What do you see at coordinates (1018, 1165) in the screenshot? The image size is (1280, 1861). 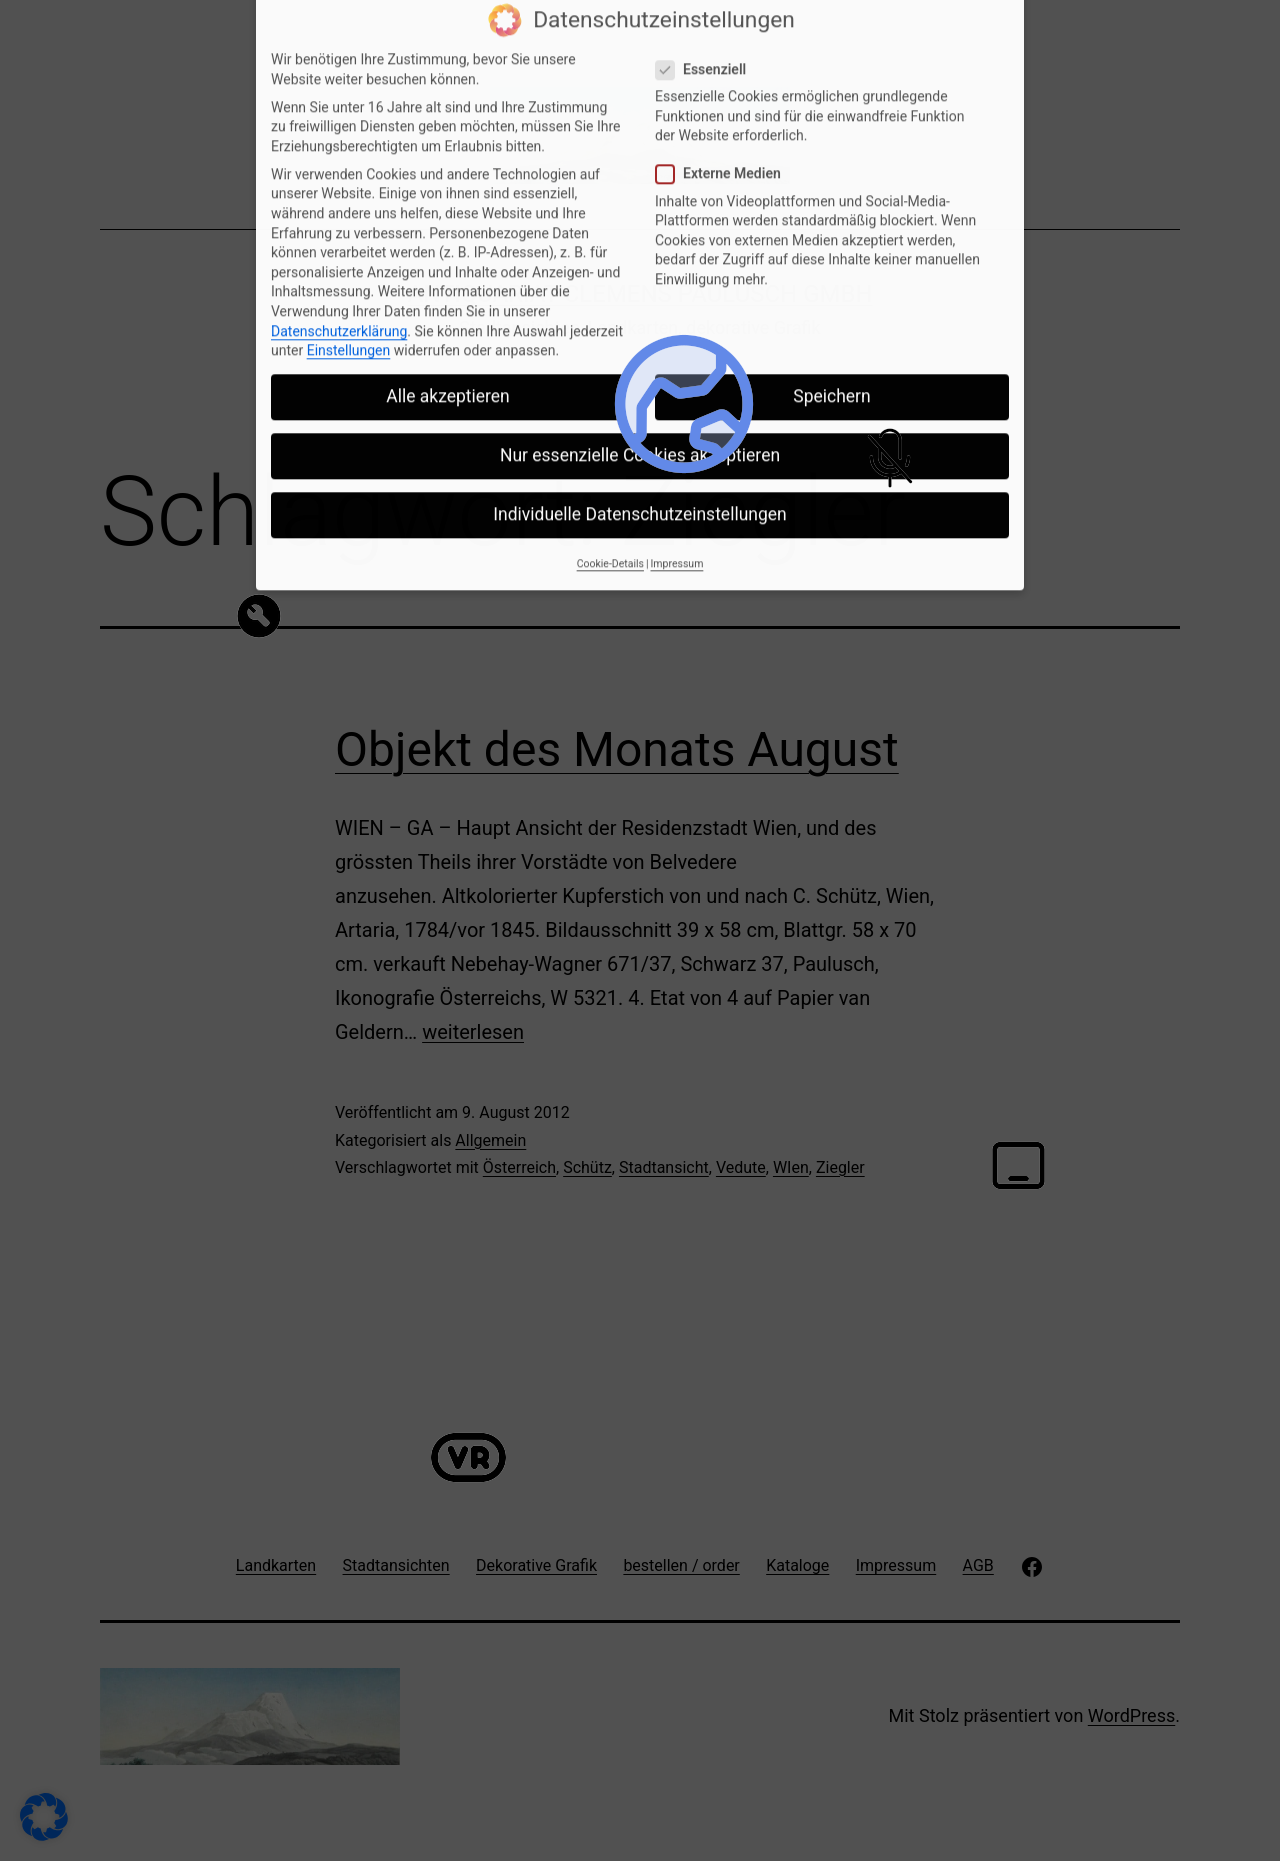 I see `switch to landscape mode` at bounding box center [1018, 1165].